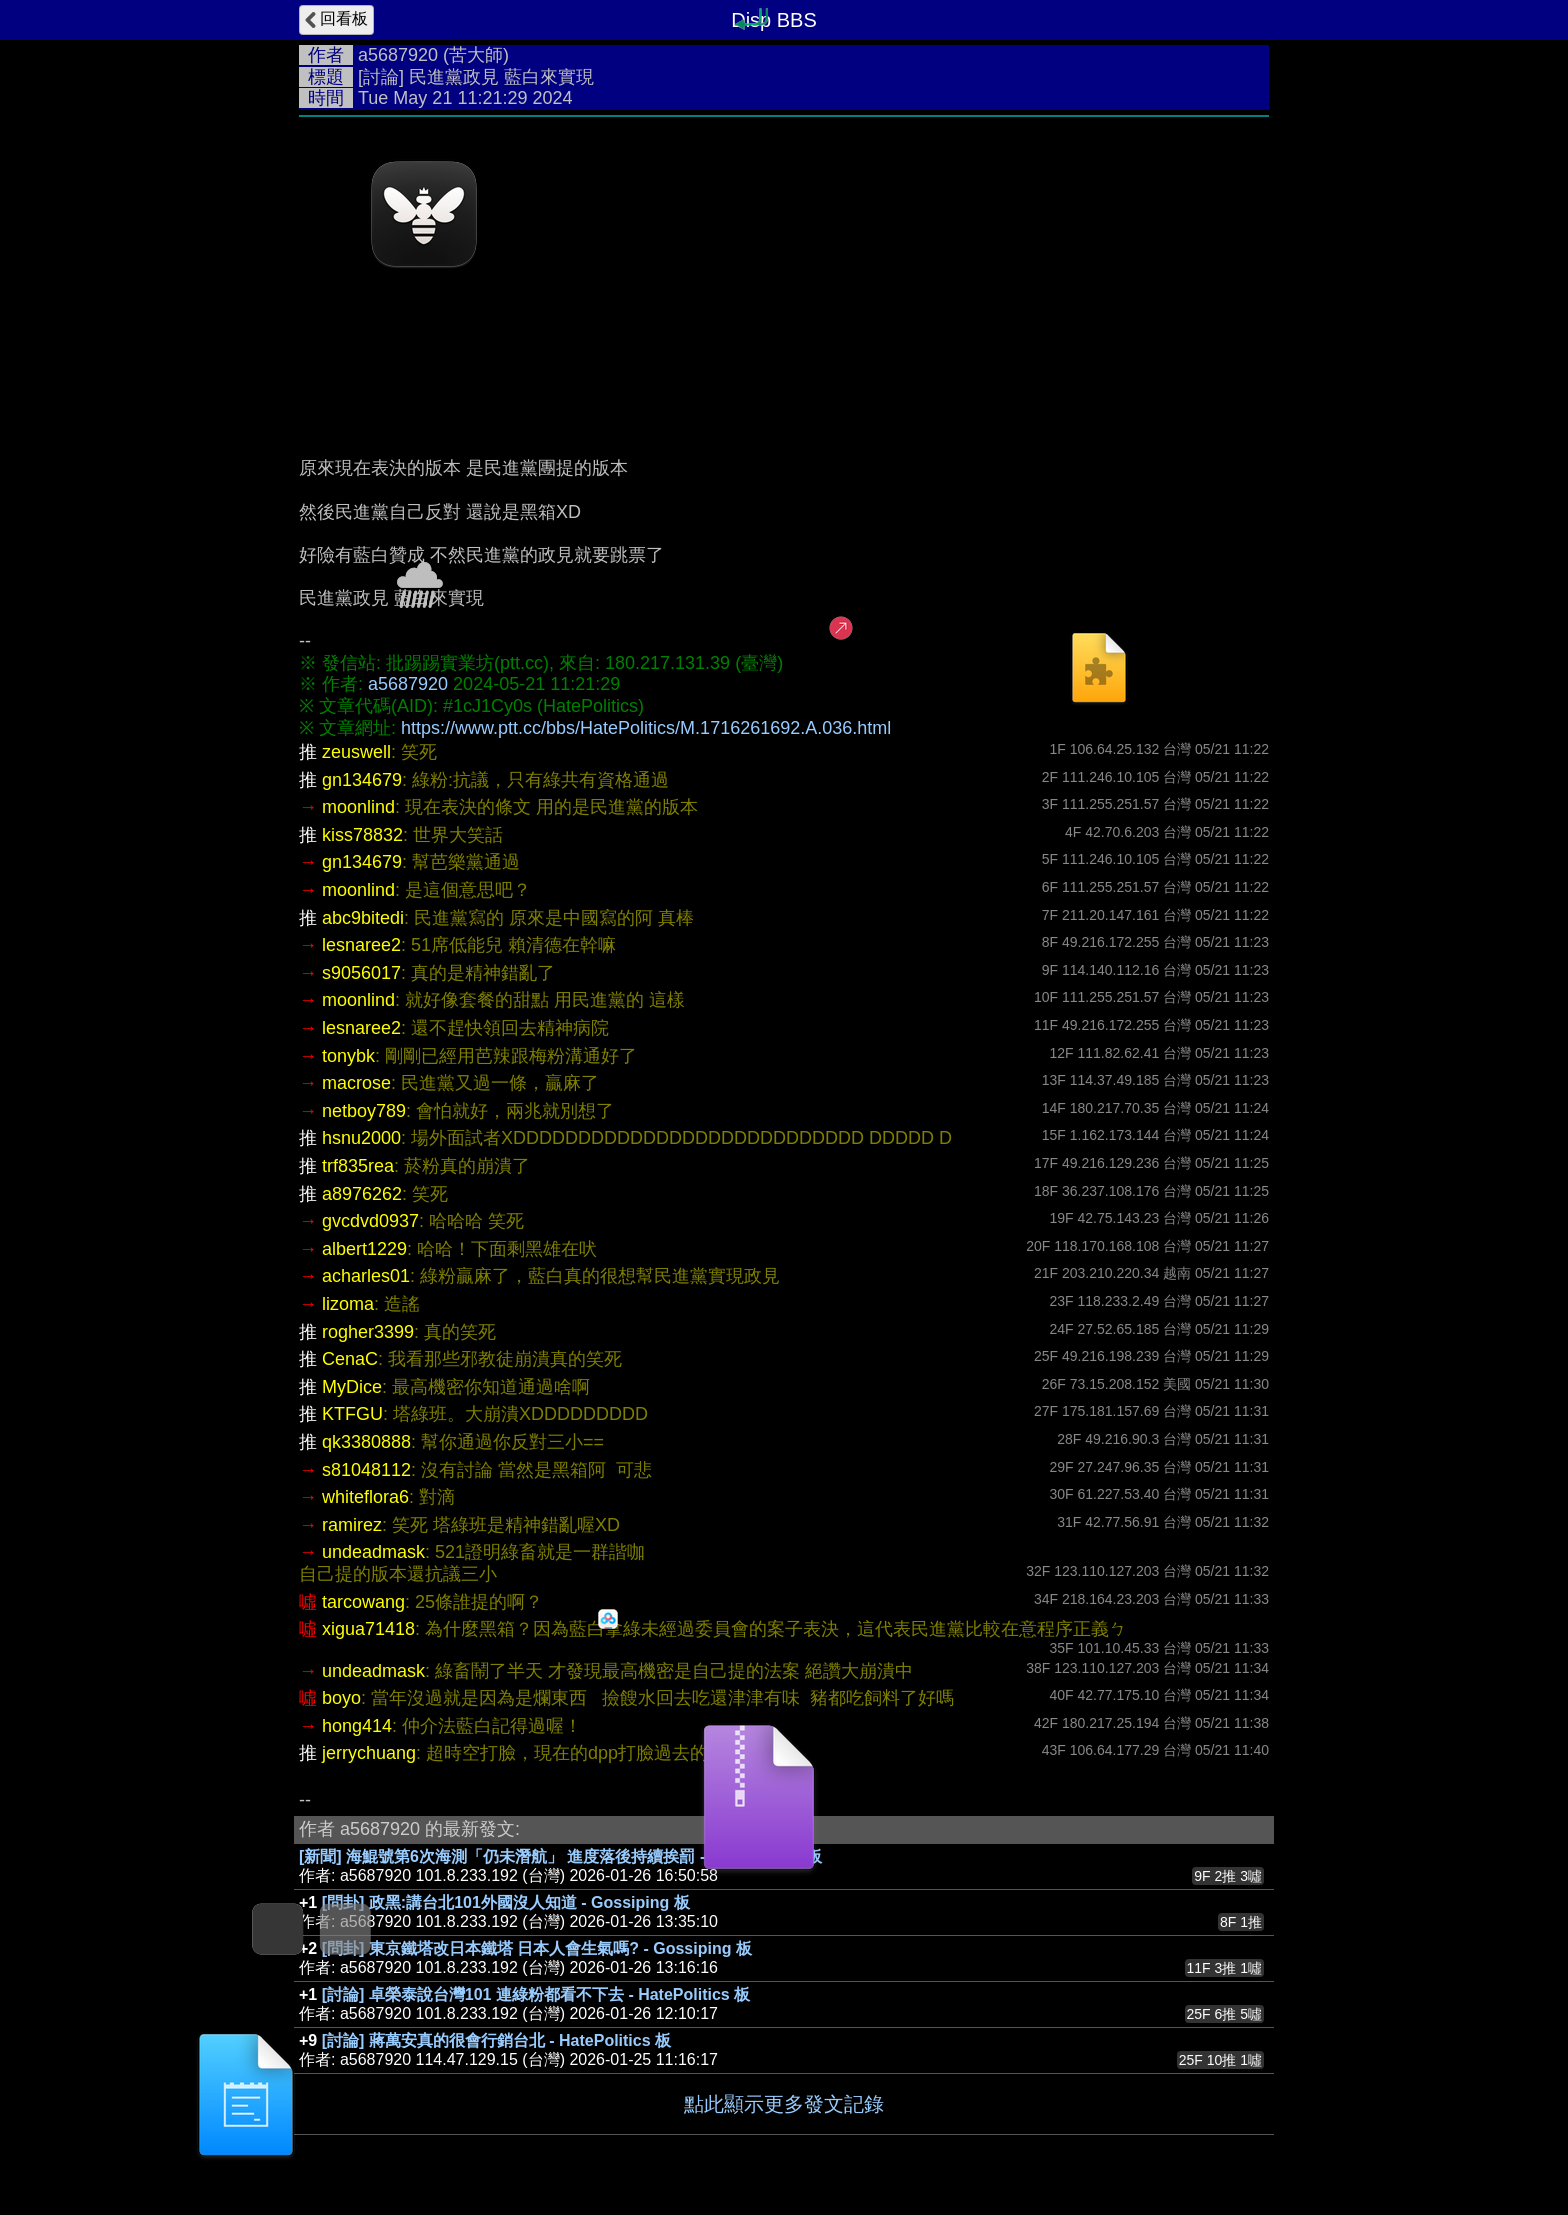 Image resolution: width=1568 pixels, height=2215 pixels. I want to click on indicates a symbolic link or shortcut to another file, so click(841, 628).